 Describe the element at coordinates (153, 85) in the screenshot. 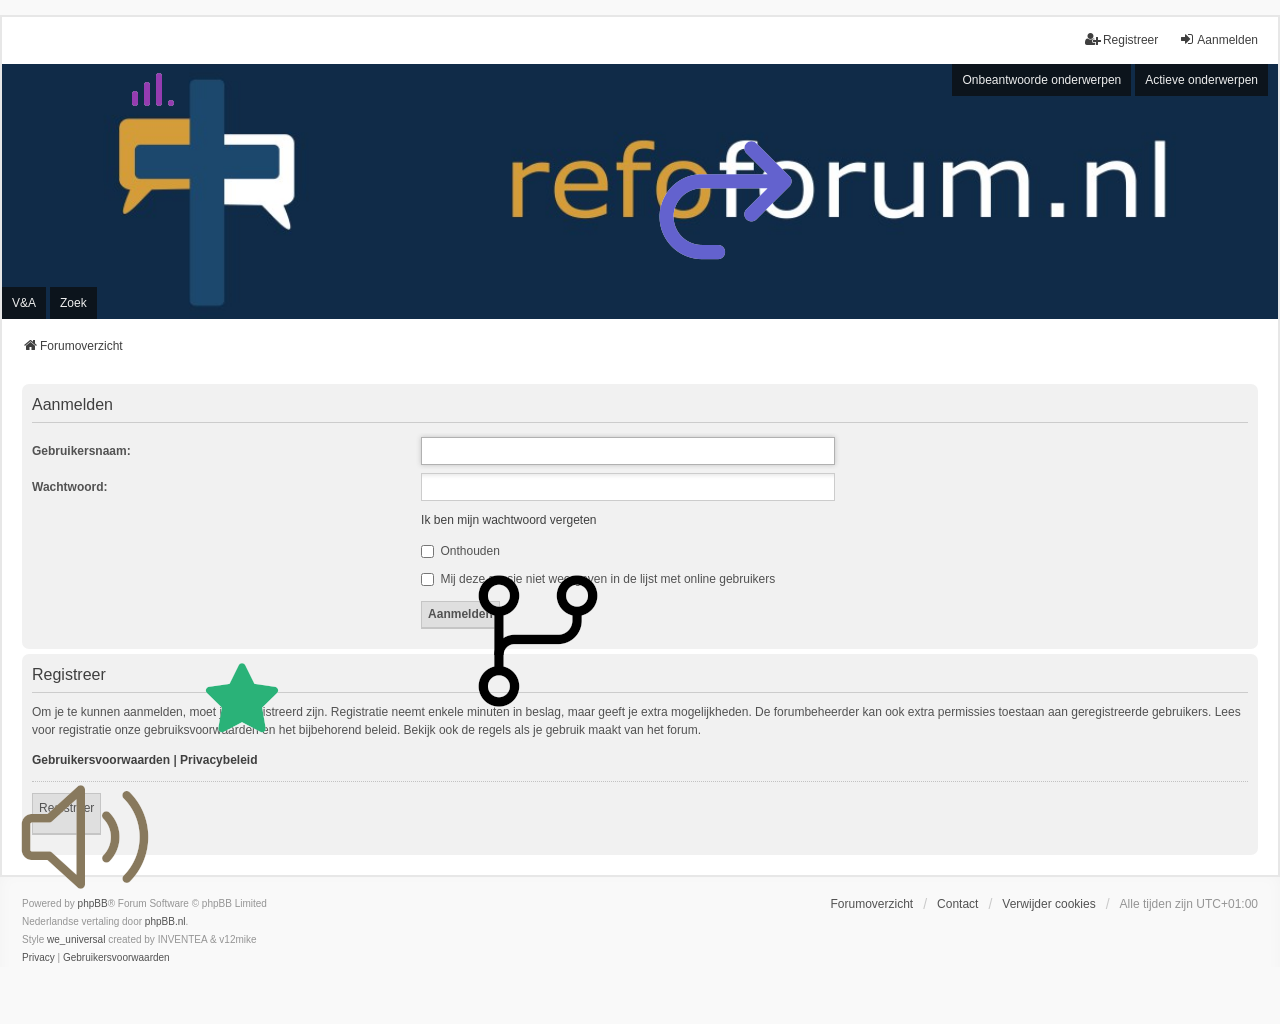

I see `indicates strong signal strength` at that location.